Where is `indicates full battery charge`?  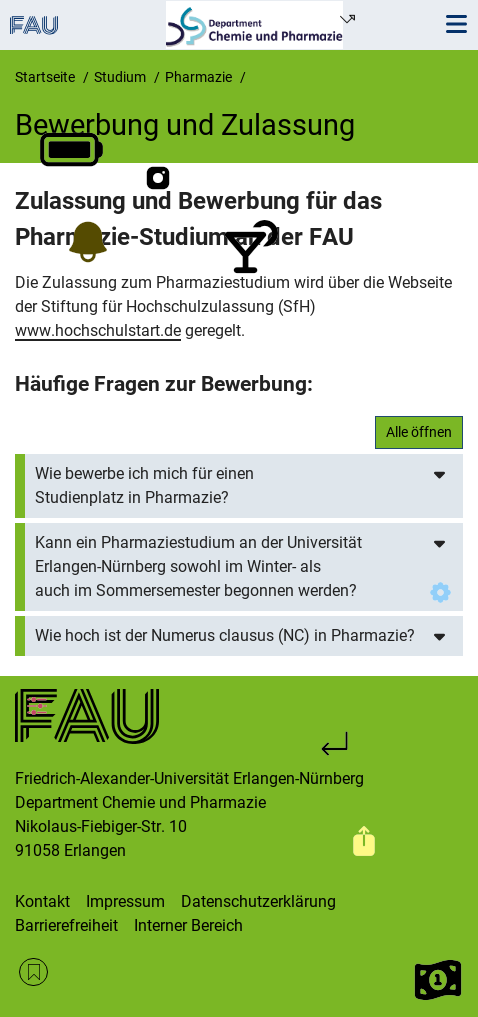
indicates full battery charge is located at coordinates (71, 147).